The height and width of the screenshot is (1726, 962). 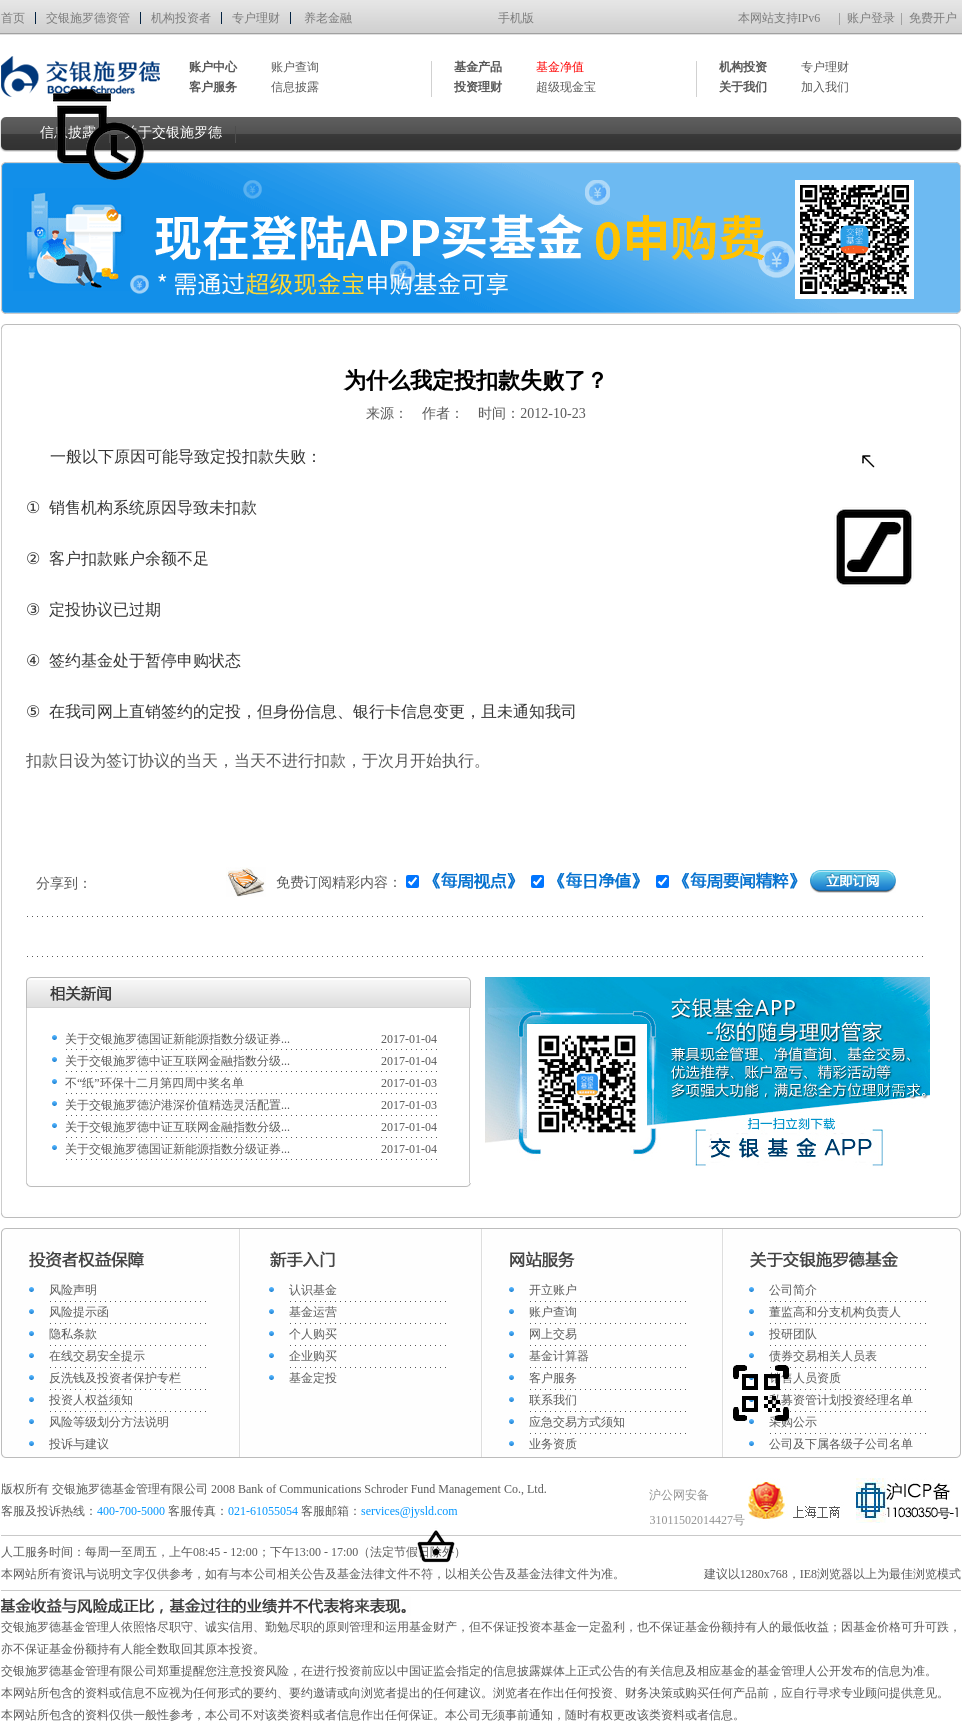 I want to click on indicates escalator location in a building or transit station, so click(x=874, y=547).